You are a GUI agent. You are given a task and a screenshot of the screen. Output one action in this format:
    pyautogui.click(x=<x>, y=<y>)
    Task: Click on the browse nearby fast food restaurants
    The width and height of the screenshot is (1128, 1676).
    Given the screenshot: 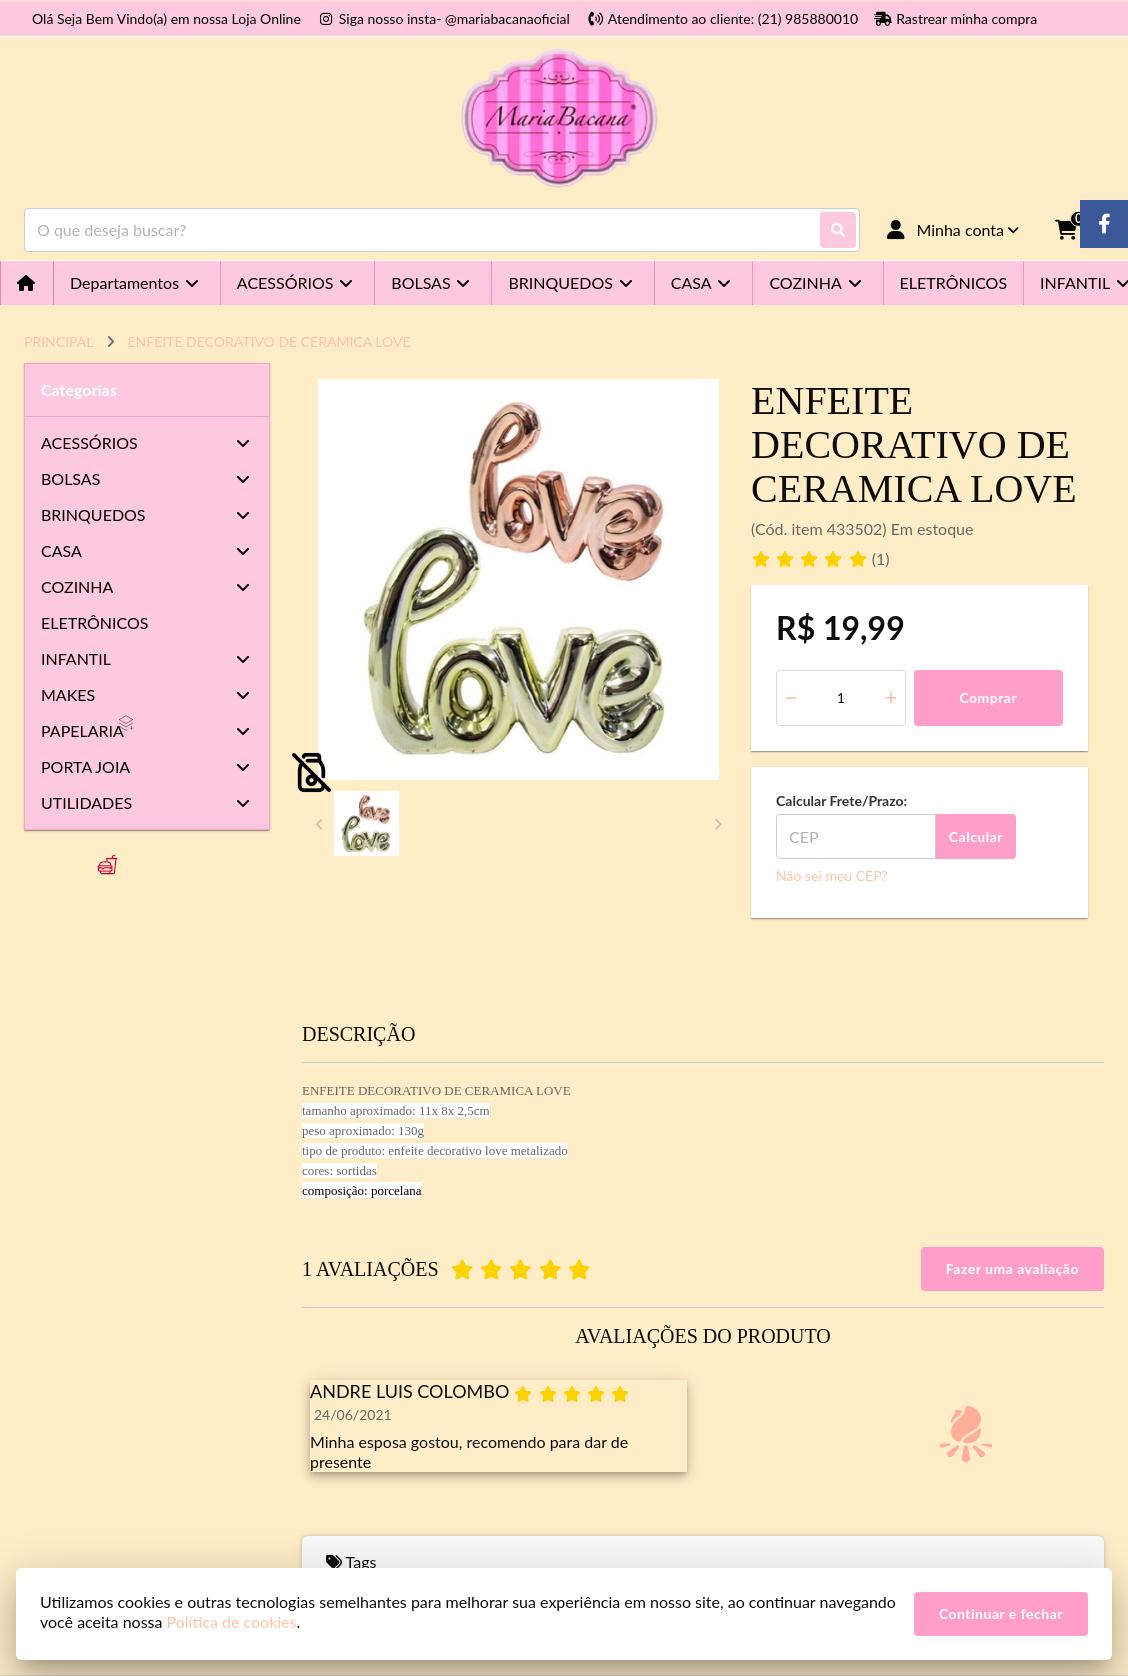 What is the action you would take?
    pyautogui.click(x=107, y=864)
    